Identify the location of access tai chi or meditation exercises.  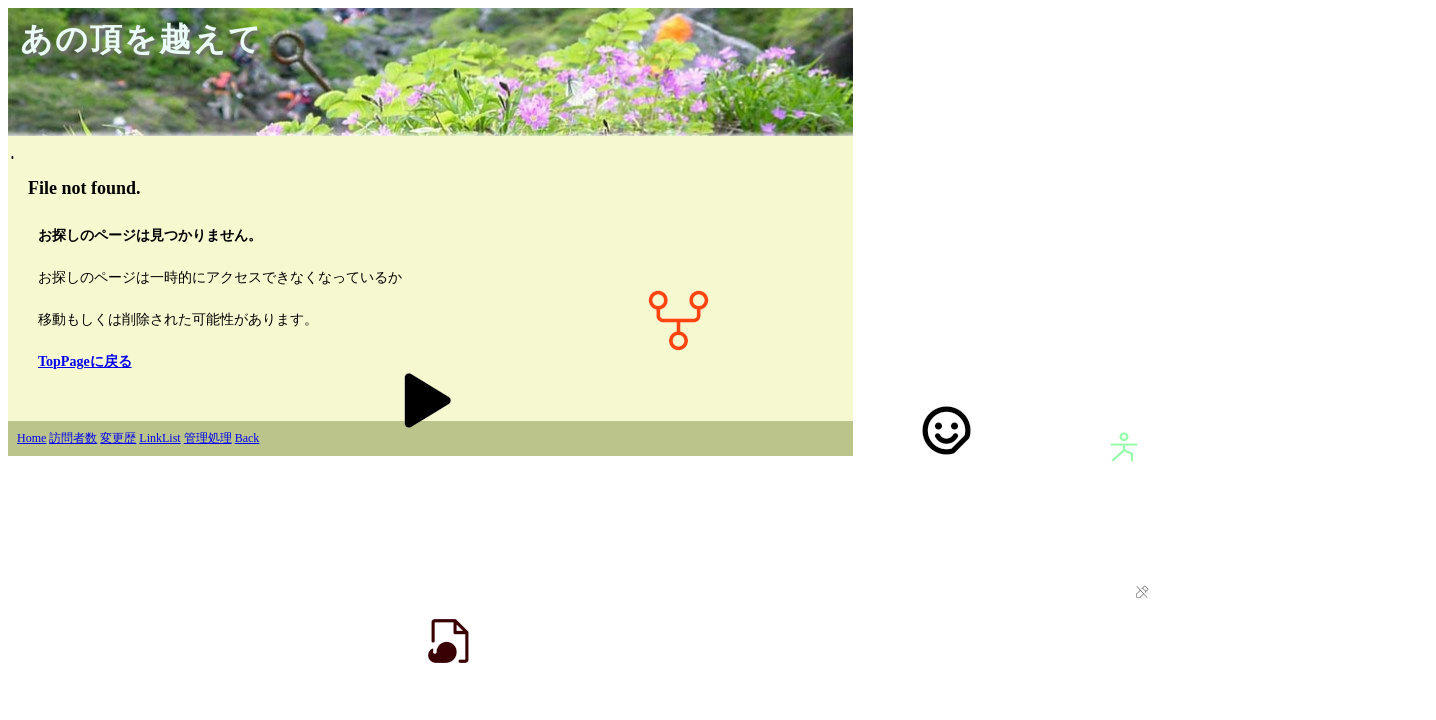
(1124, 448).